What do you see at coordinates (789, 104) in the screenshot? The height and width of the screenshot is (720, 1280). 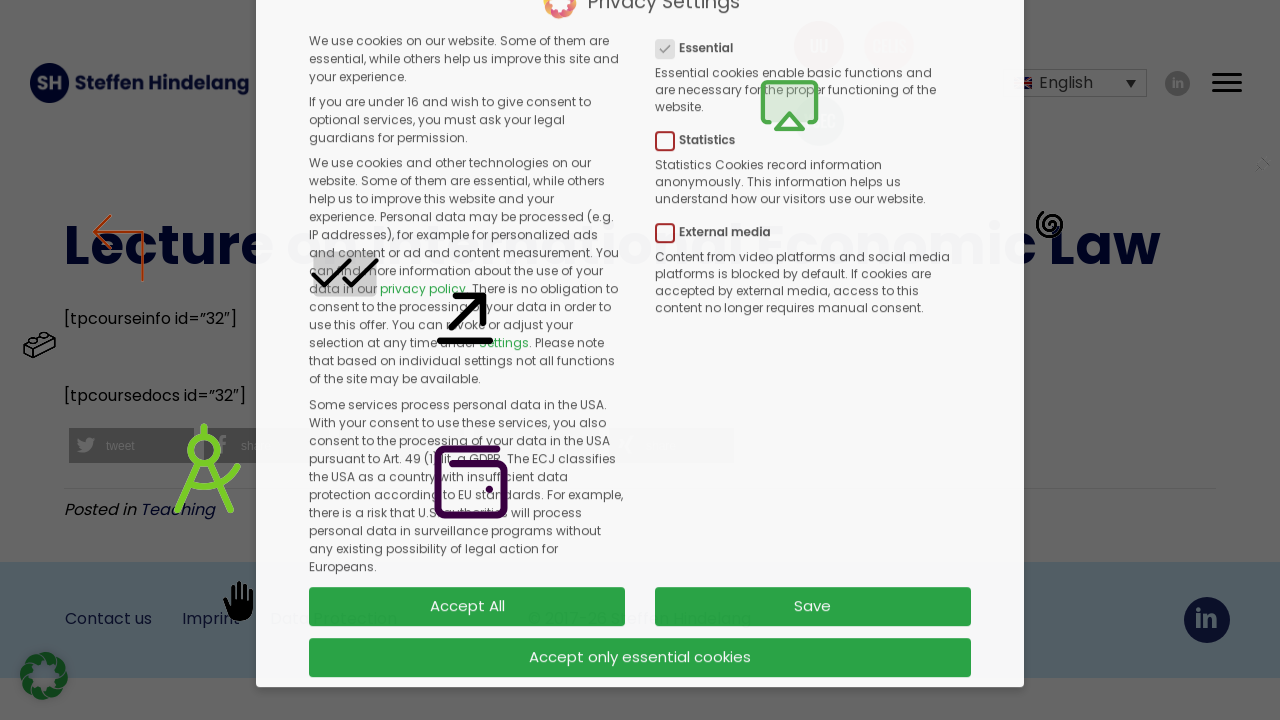 I see `stream content to an external display` at bounding box center [789, 104].